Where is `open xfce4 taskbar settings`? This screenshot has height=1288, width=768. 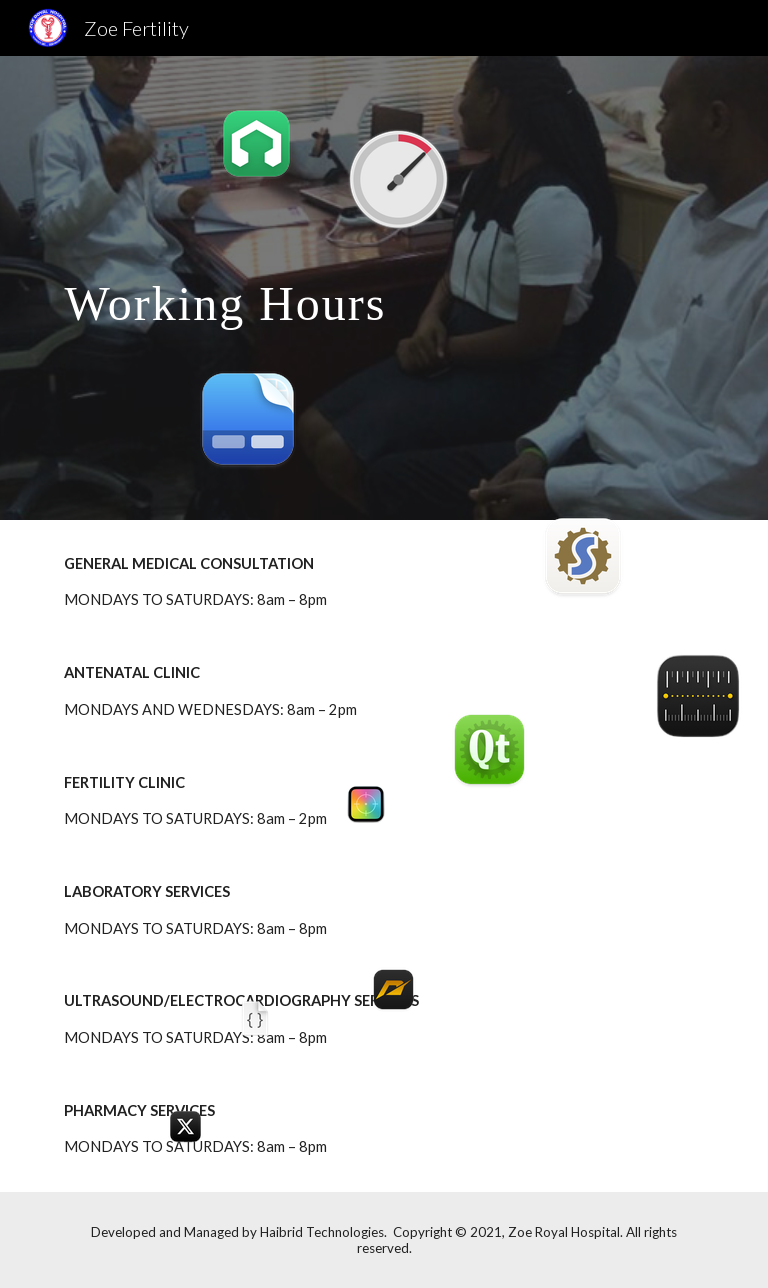
open xfce4 taskbar settings is located at coordinates (248, 419).